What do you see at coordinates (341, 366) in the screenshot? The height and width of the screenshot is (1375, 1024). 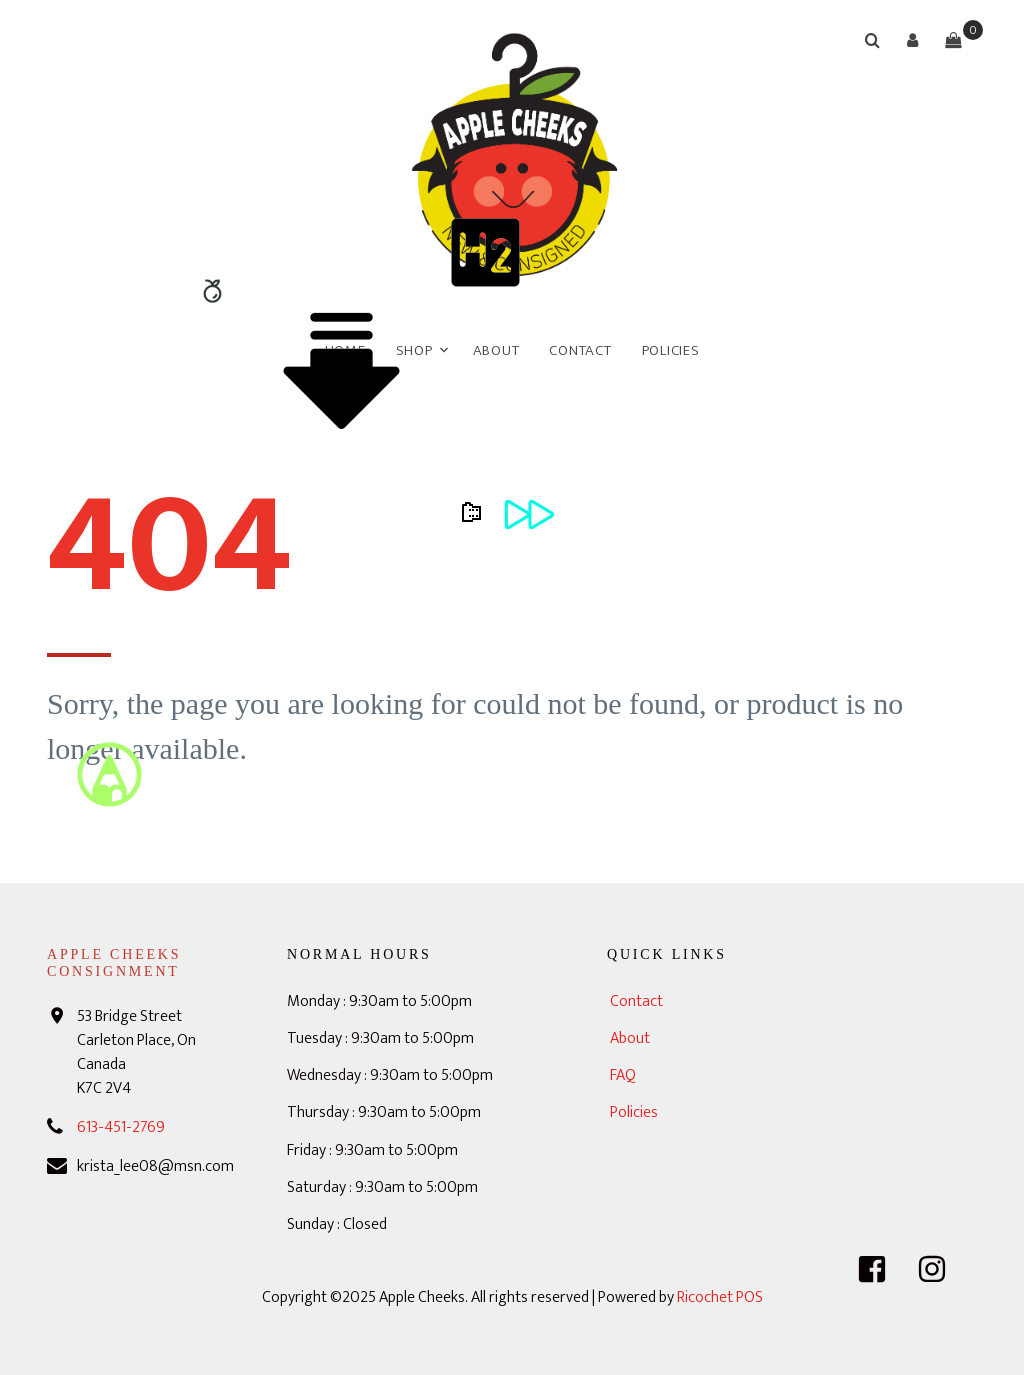 I see `download file or content` at bounding box center [341, 366].